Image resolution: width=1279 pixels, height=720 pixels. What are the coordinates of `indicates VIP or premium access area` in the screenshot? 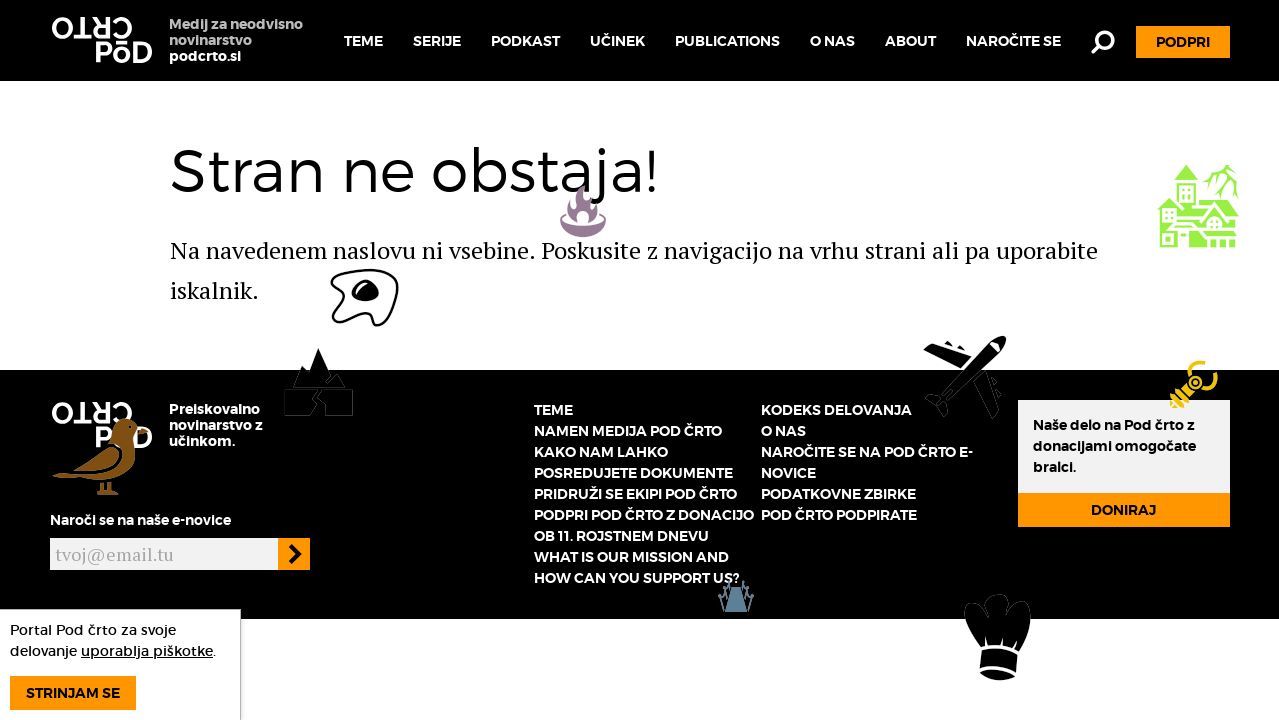 It's located at (736, 596).